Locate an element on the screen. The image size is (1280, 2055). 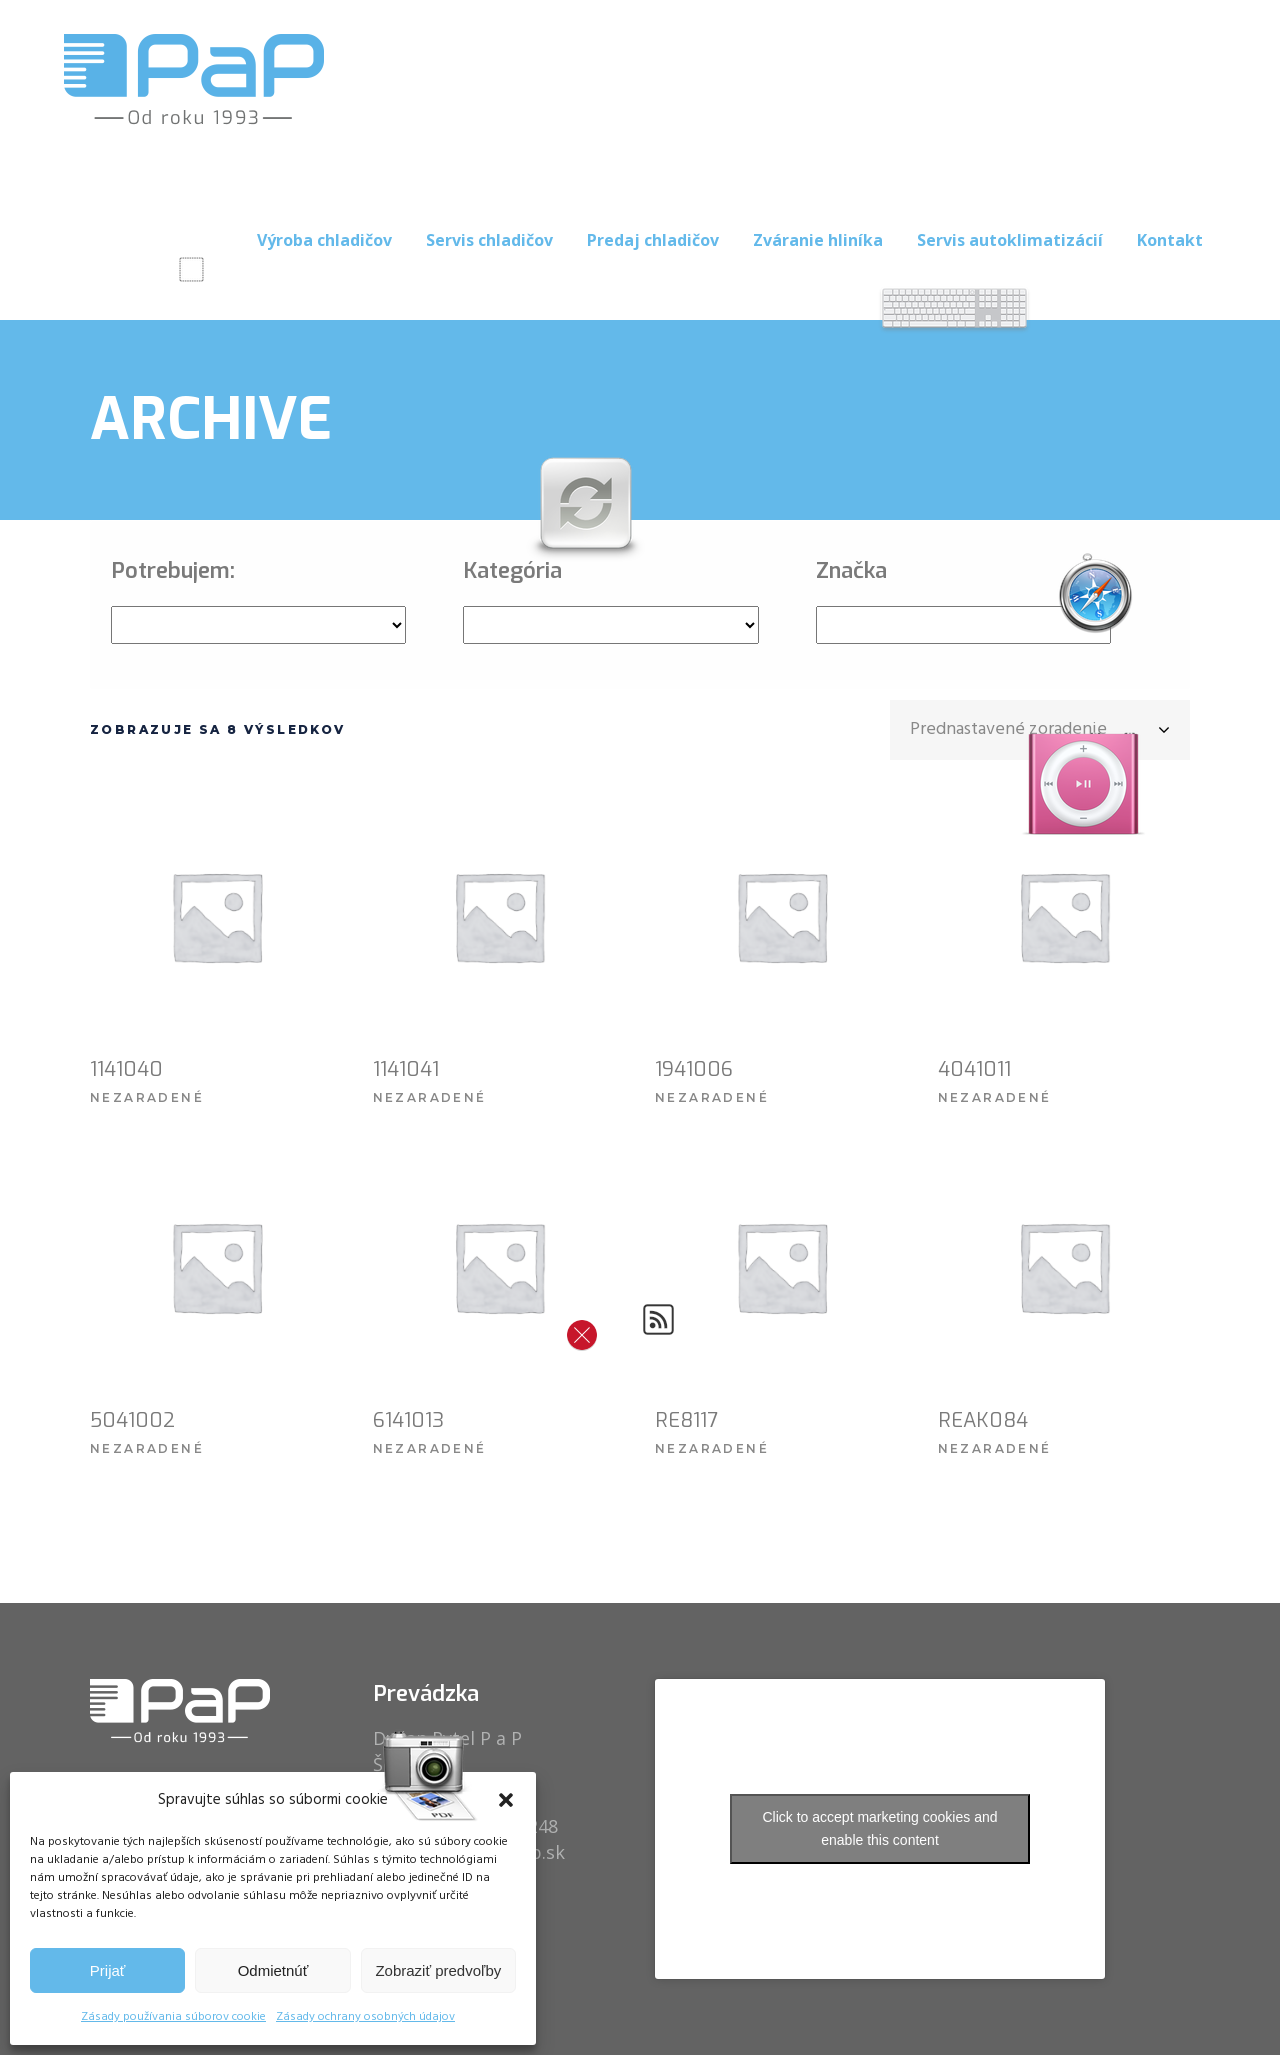
indicates content not yet loaded is located at coordinates (191, 269).